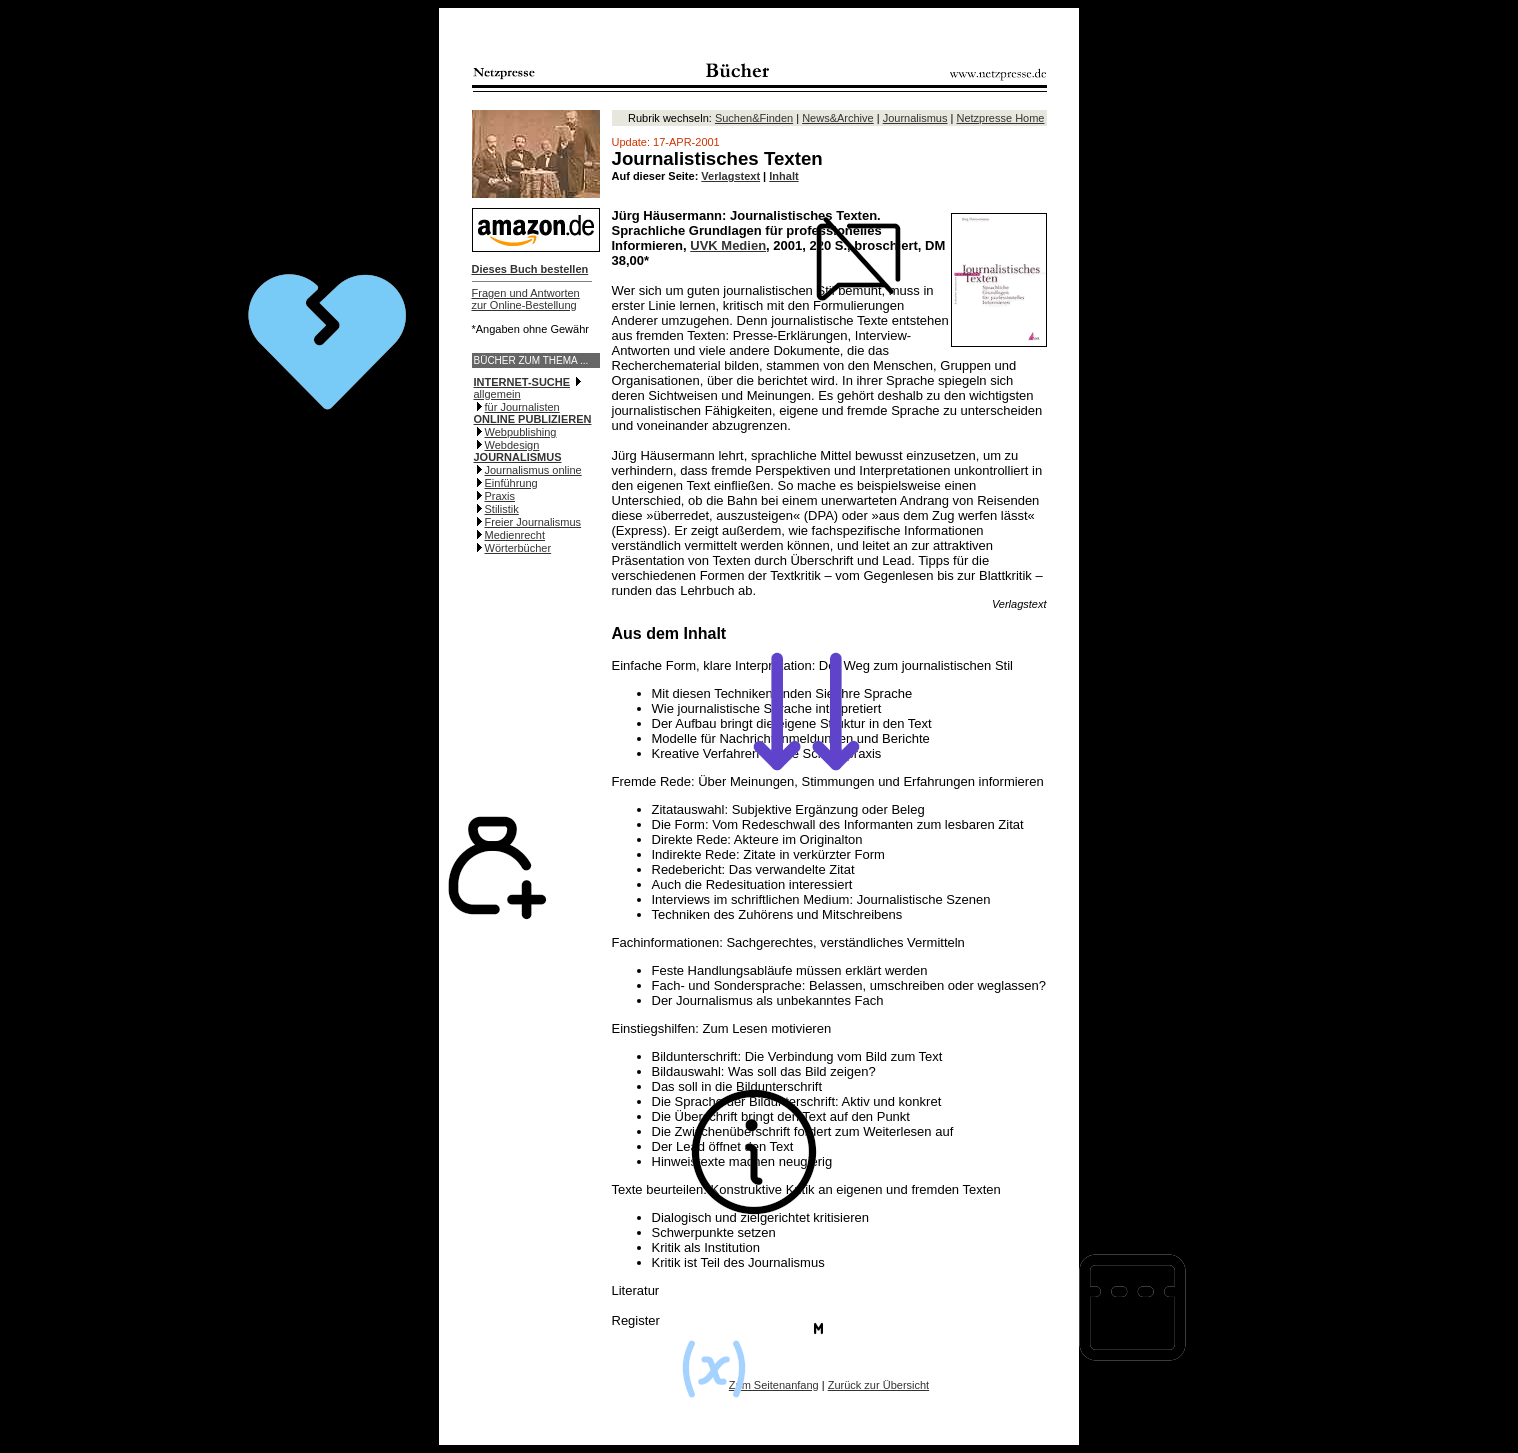 The height and width of the screenshot is (1453, 1518). Describe the element at coordinates (327, 336) in the screenshot. I see `unlike or remove from favorites` at that location.